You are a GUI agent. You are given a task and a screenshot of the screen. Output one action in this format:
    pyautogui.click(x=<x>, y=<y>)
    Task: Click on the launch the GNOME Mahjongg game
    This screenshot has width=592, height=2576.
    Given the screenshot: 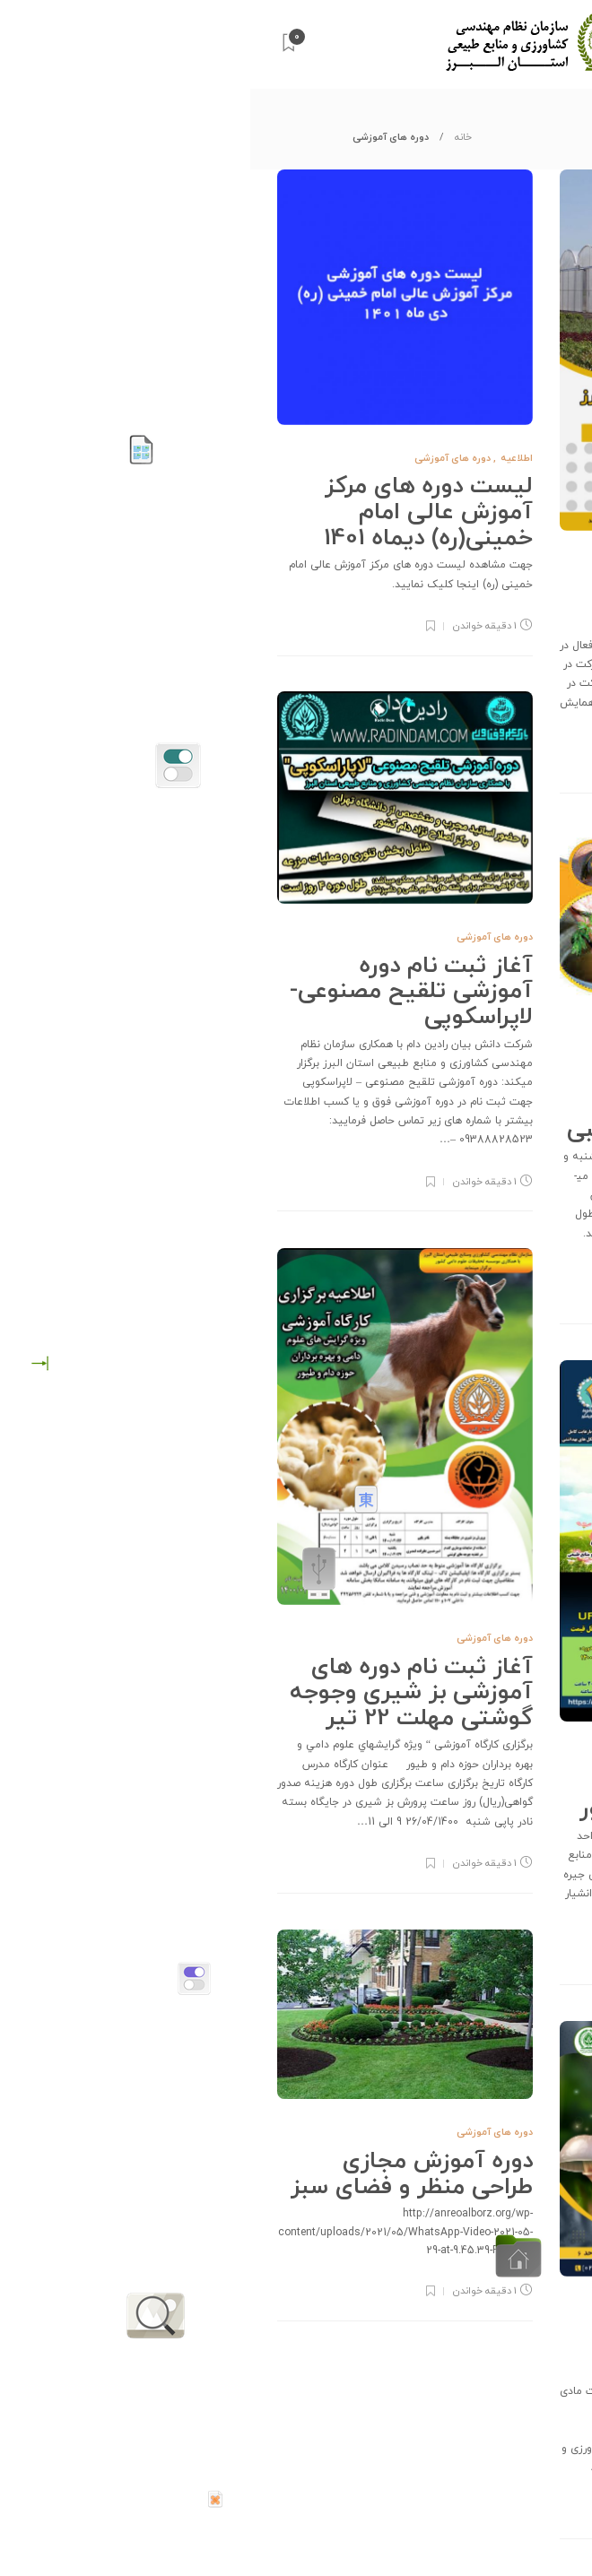 What is the action you would take?
    pyautogui.click(x=366, y=1499)
    